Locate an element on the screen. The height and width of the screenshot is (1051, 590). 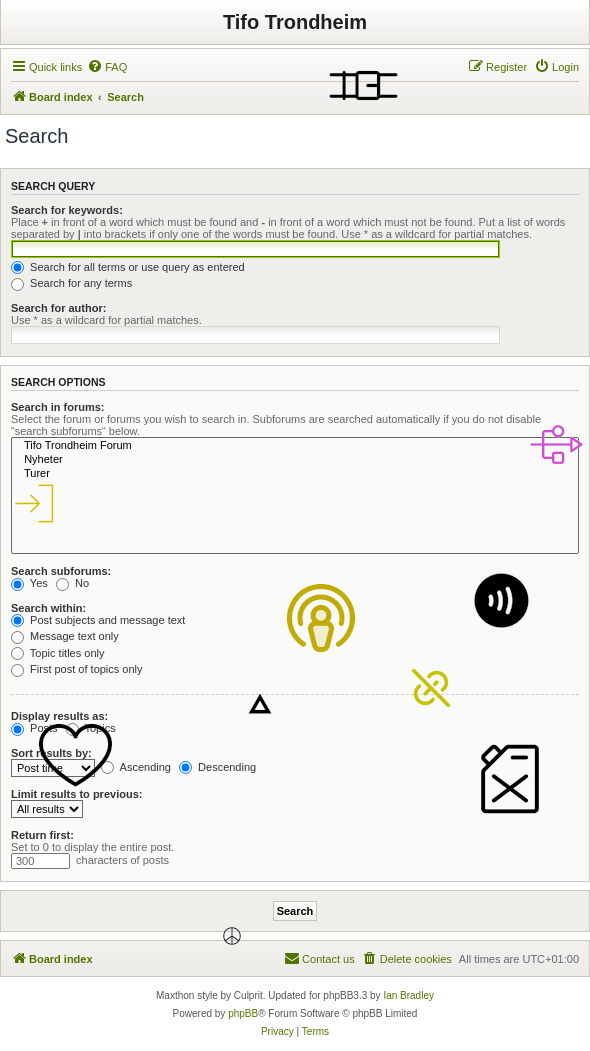
peace symbol indicator is located at coordinates (232, 936).